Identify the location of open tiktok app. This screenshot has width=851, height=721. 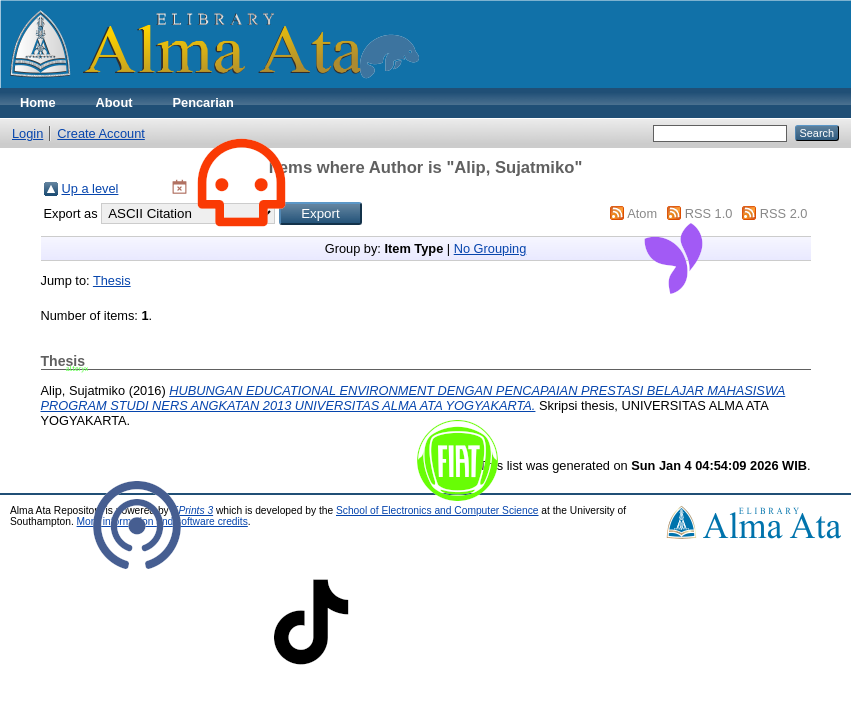
(311, 622).